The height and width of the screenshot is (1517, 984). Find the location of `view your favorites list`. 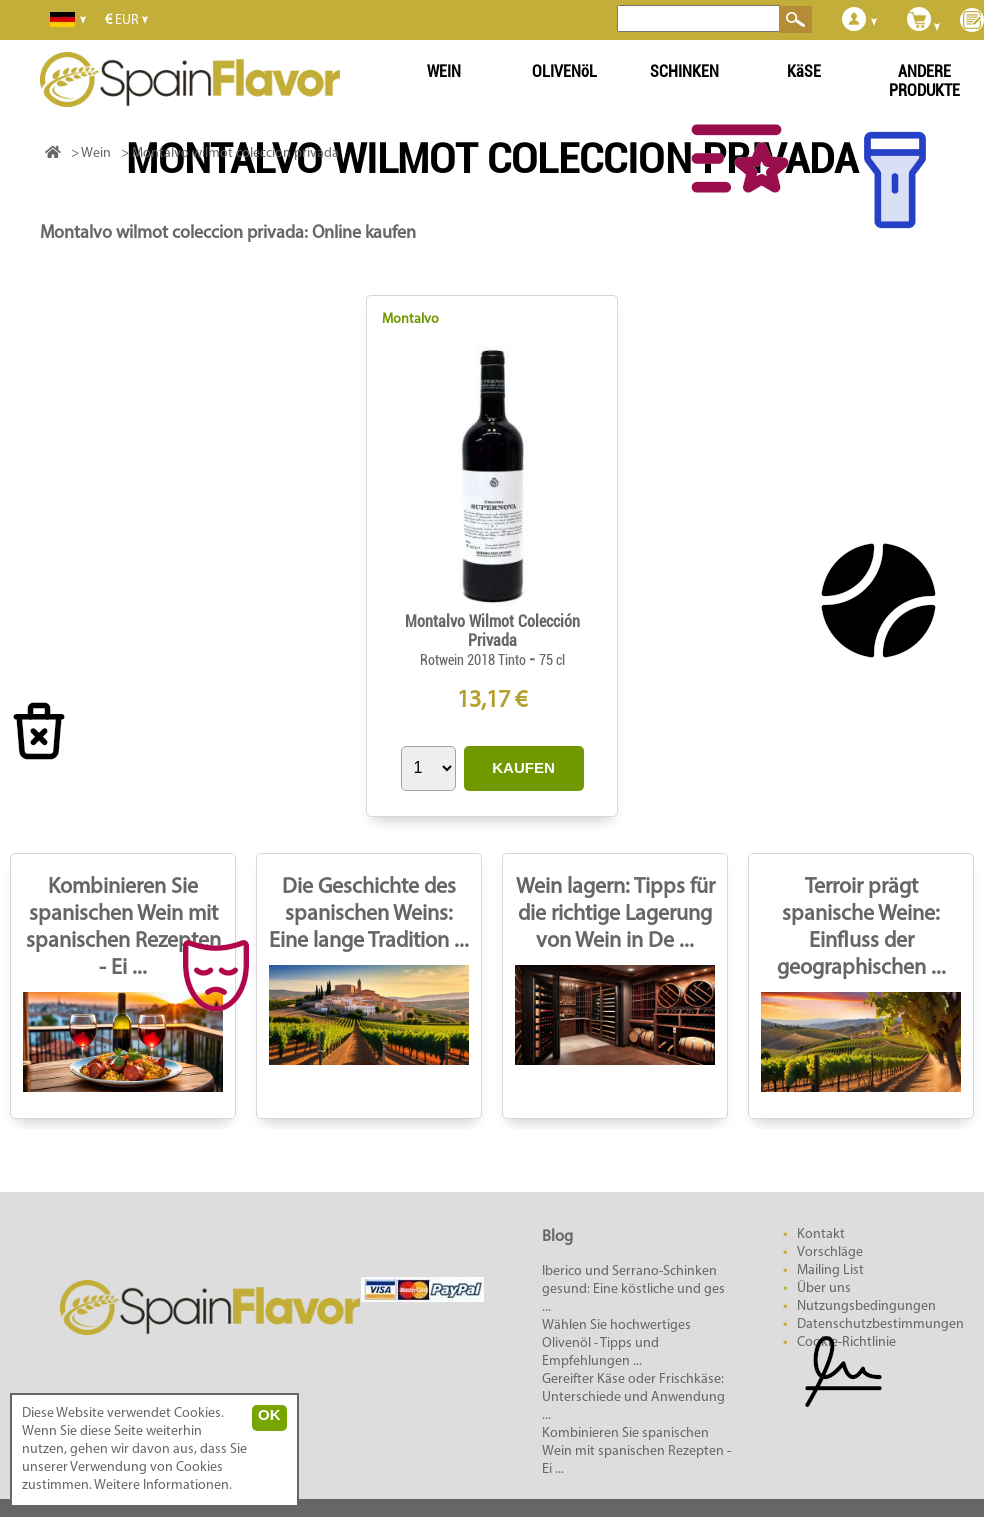

view your favorites list is located at coordinates (736, 158).